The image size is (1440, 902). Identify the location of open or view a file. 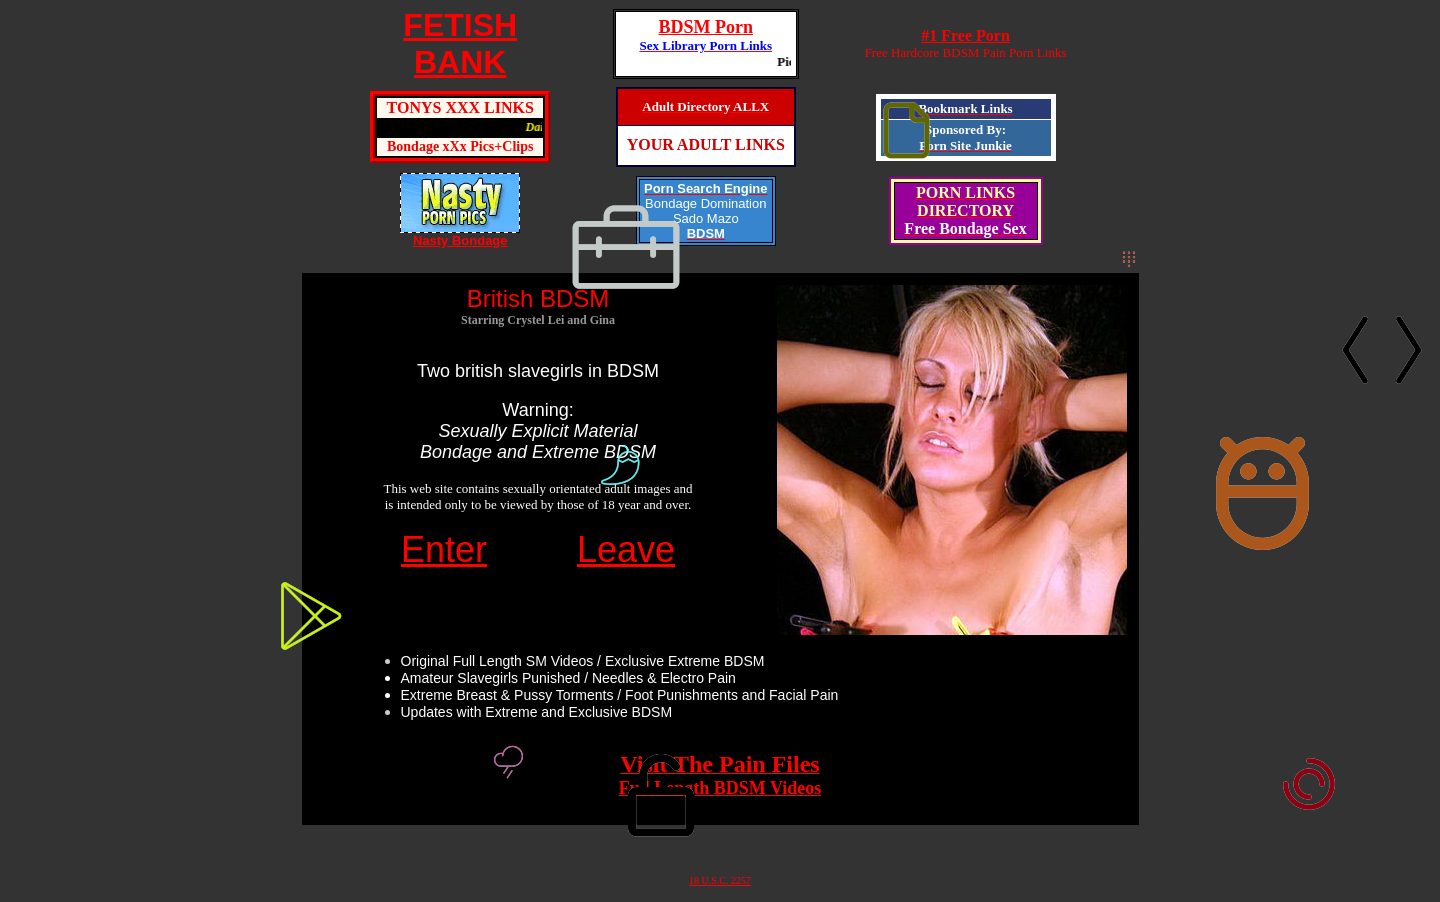
(906, 130).